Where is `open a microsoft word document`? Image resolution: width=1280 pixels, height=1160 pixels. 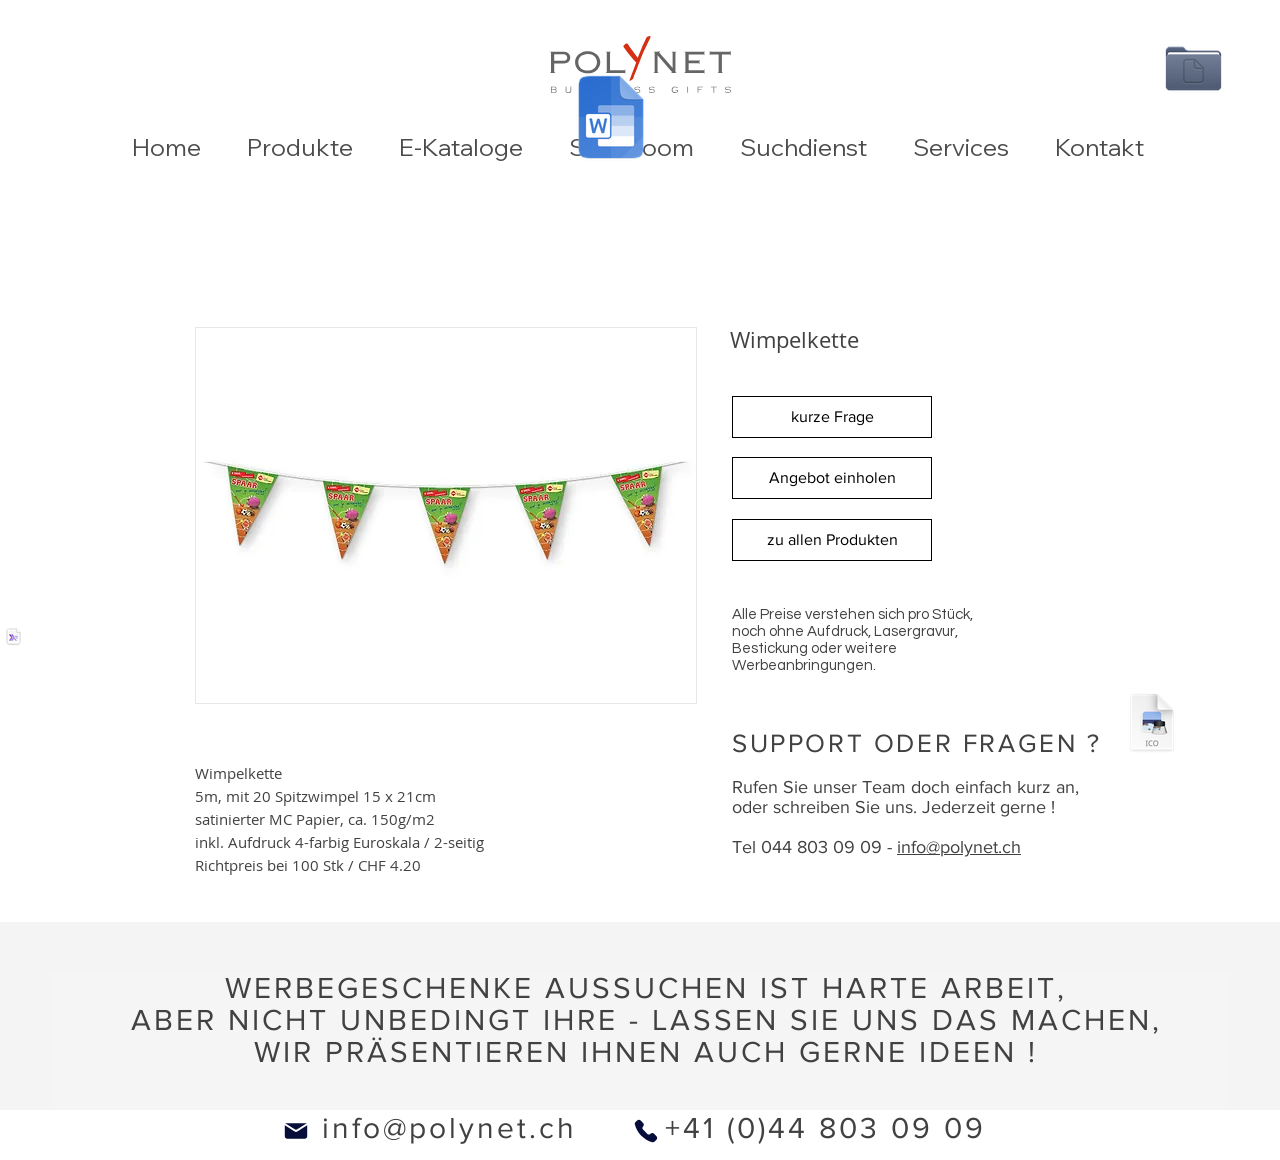 open a microsoft word document is located at coordinates (611, 117).